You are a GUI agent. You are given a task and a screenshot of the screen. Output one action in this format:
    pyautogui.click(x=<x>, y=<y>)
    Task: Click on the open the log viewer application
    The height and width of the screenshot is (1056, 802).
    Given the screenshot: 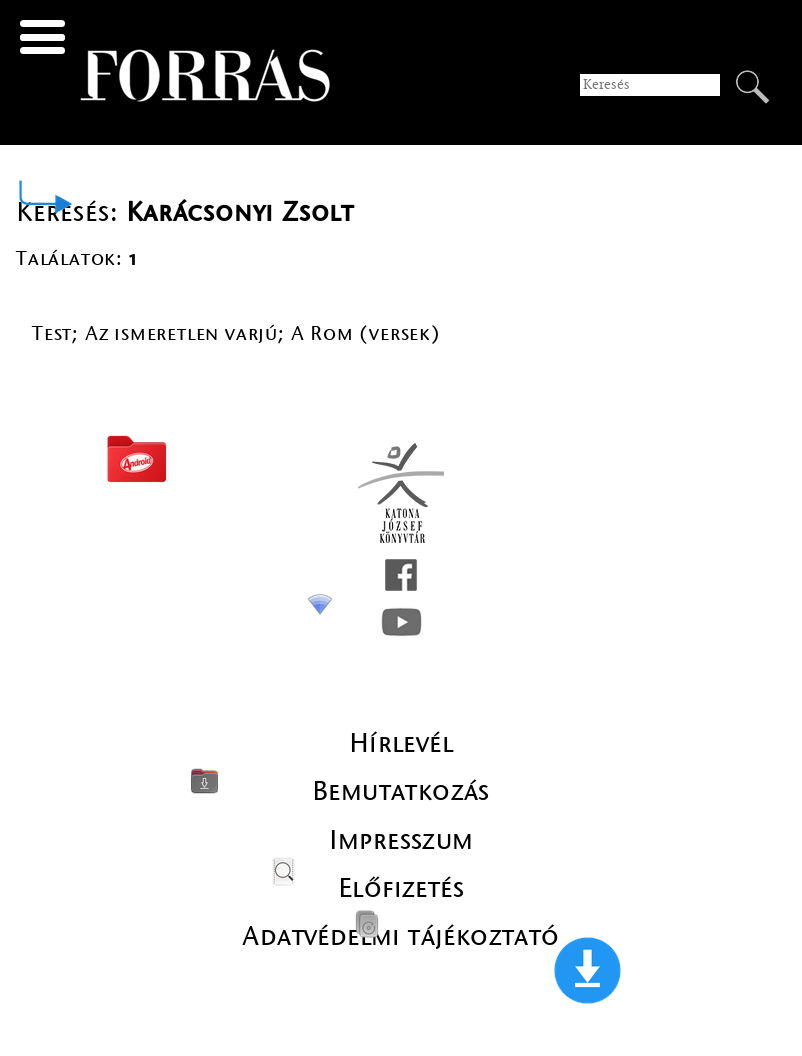 What is the action you would take?
    pyautogui.click(x=283, y=871)
    